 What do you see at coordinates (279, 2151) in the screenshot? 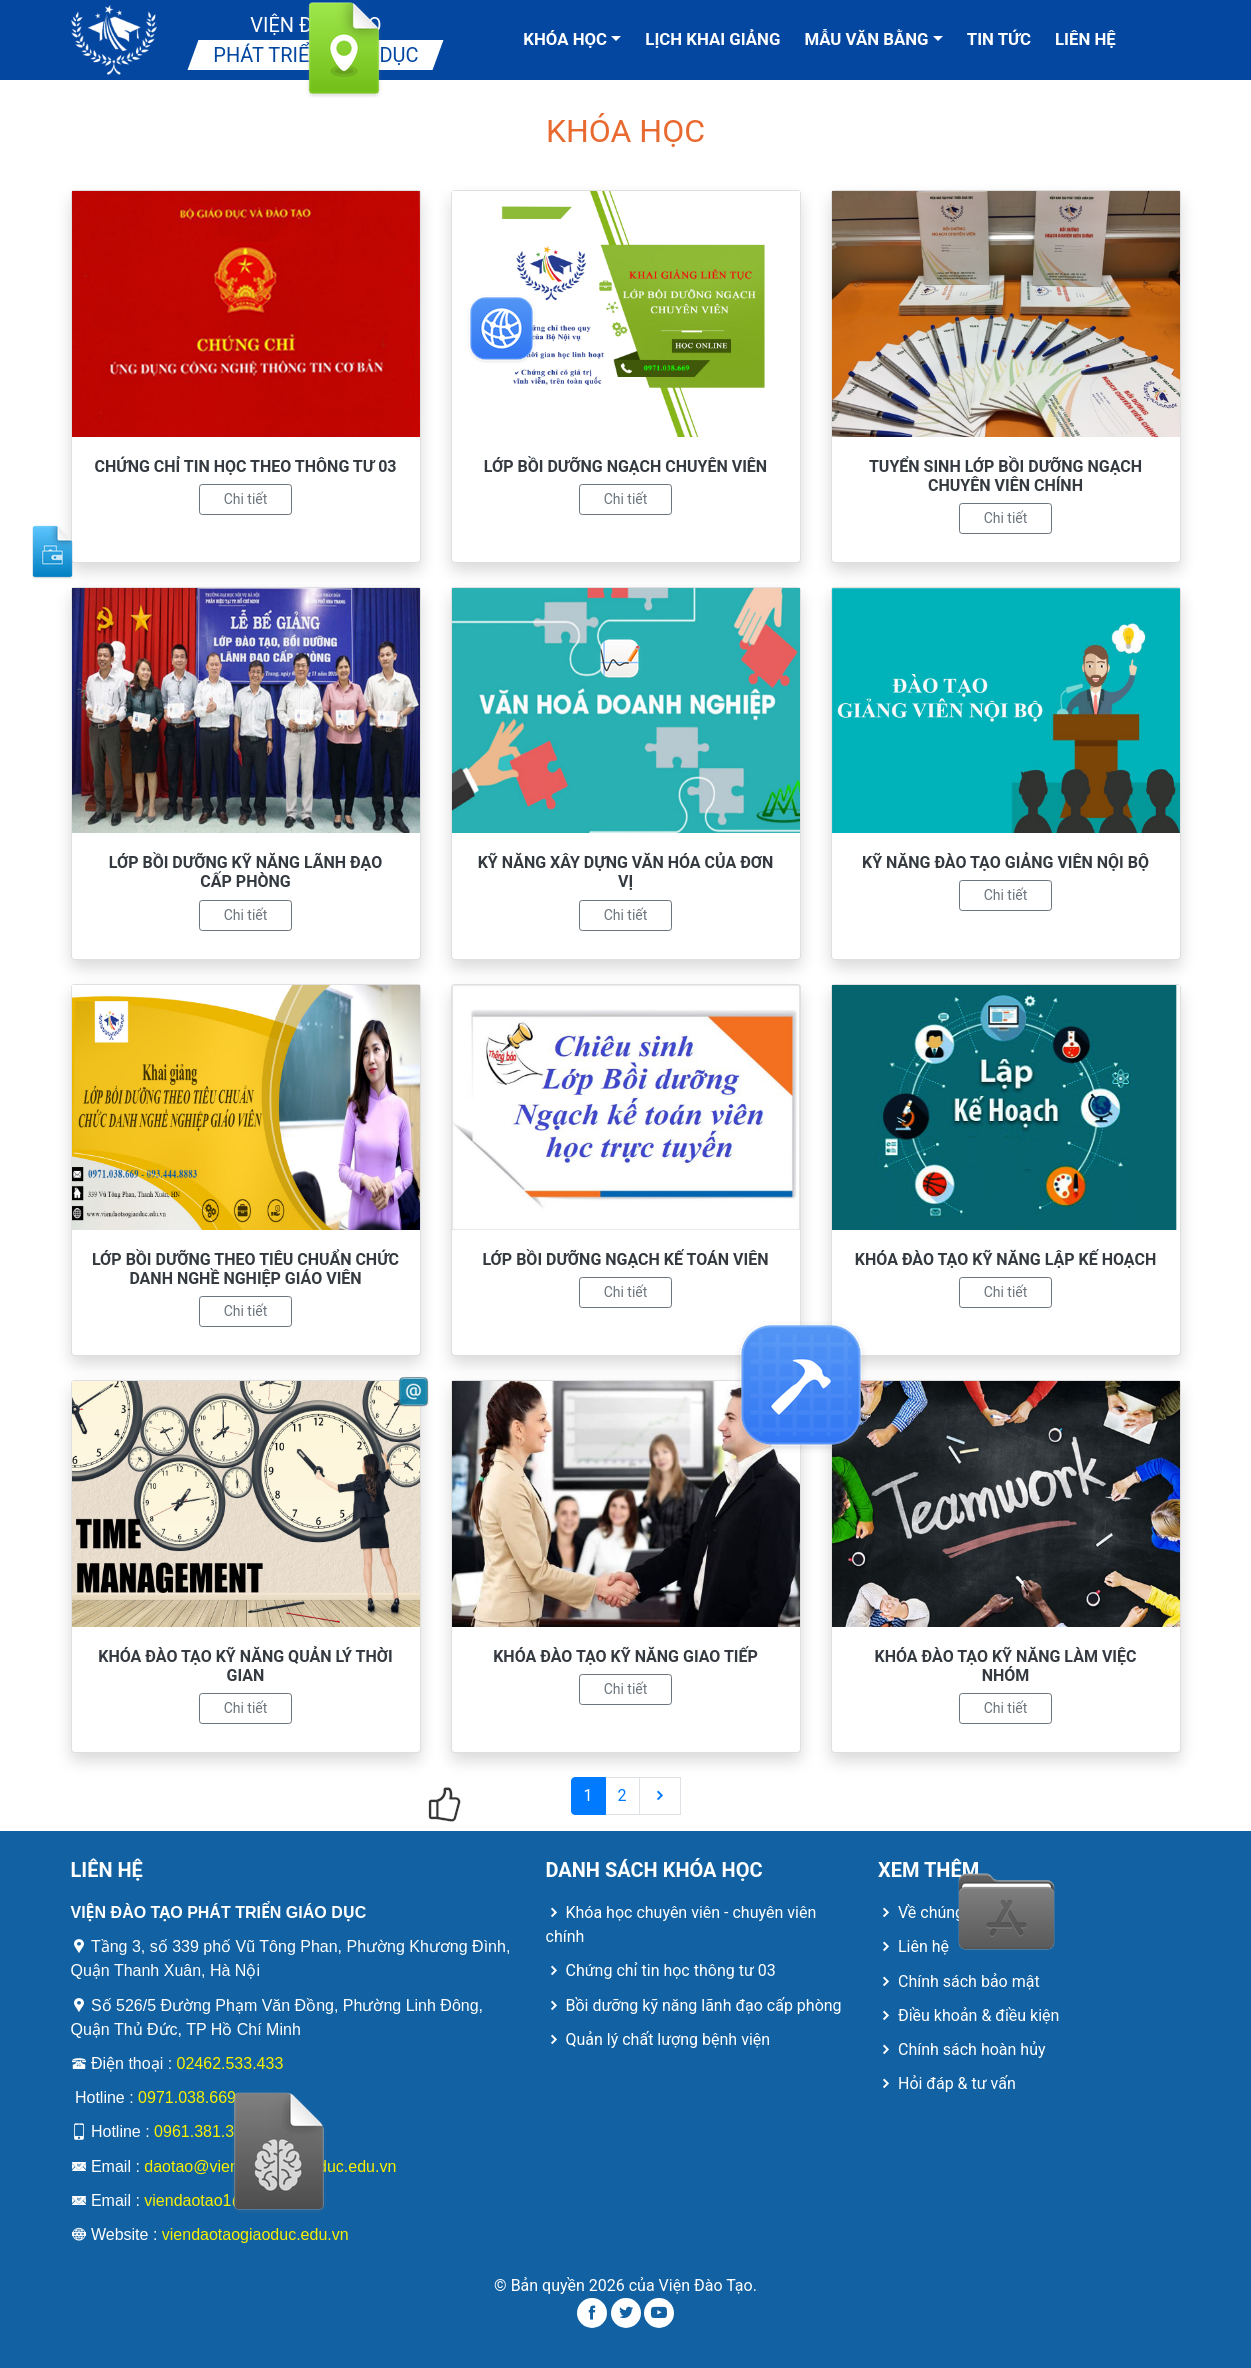
I see `a DICOM medical imaging file` at bounding box center [279, 2151].